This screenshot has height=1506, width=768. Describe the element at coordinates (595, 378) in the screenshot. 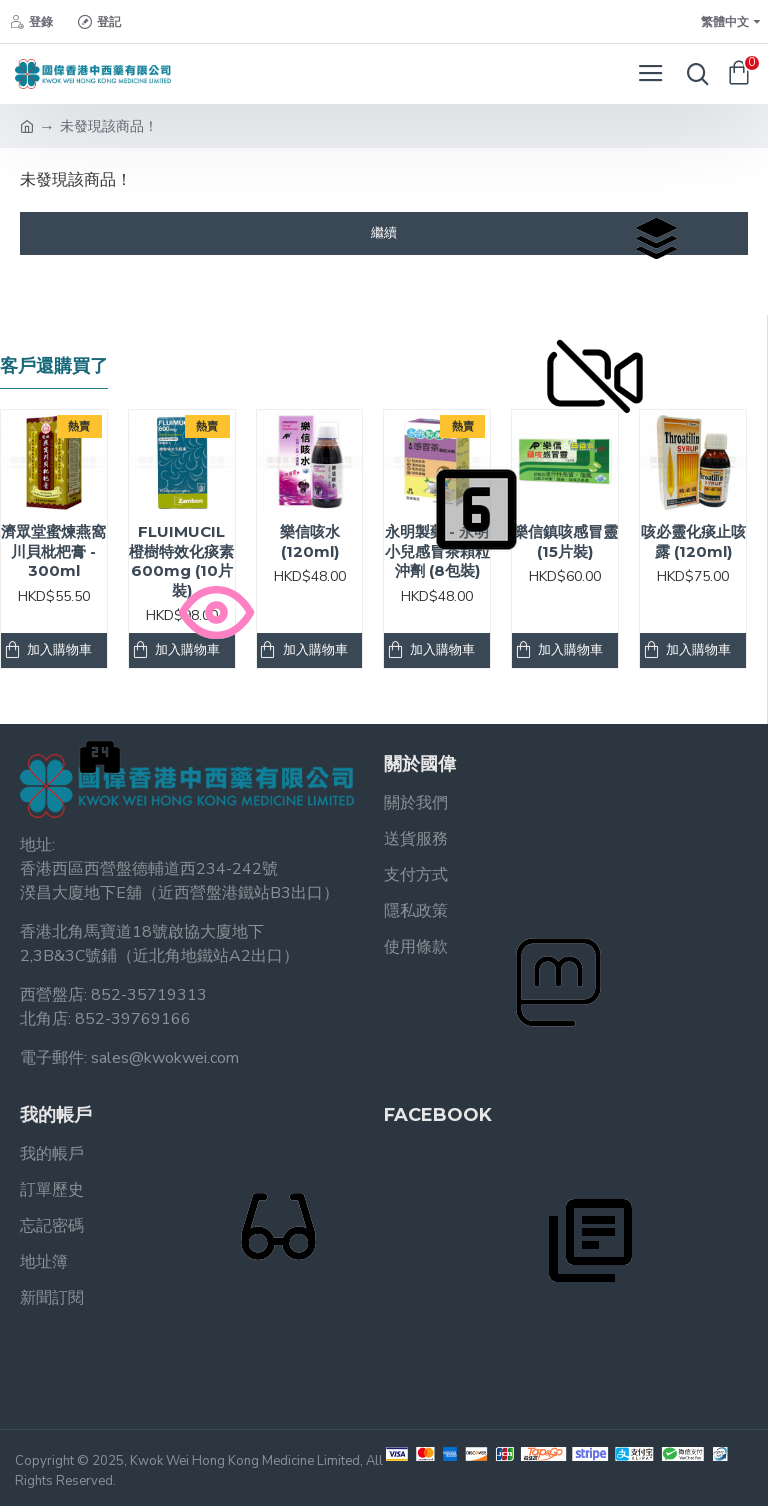

I see `turn off camera or disable video` at that location.